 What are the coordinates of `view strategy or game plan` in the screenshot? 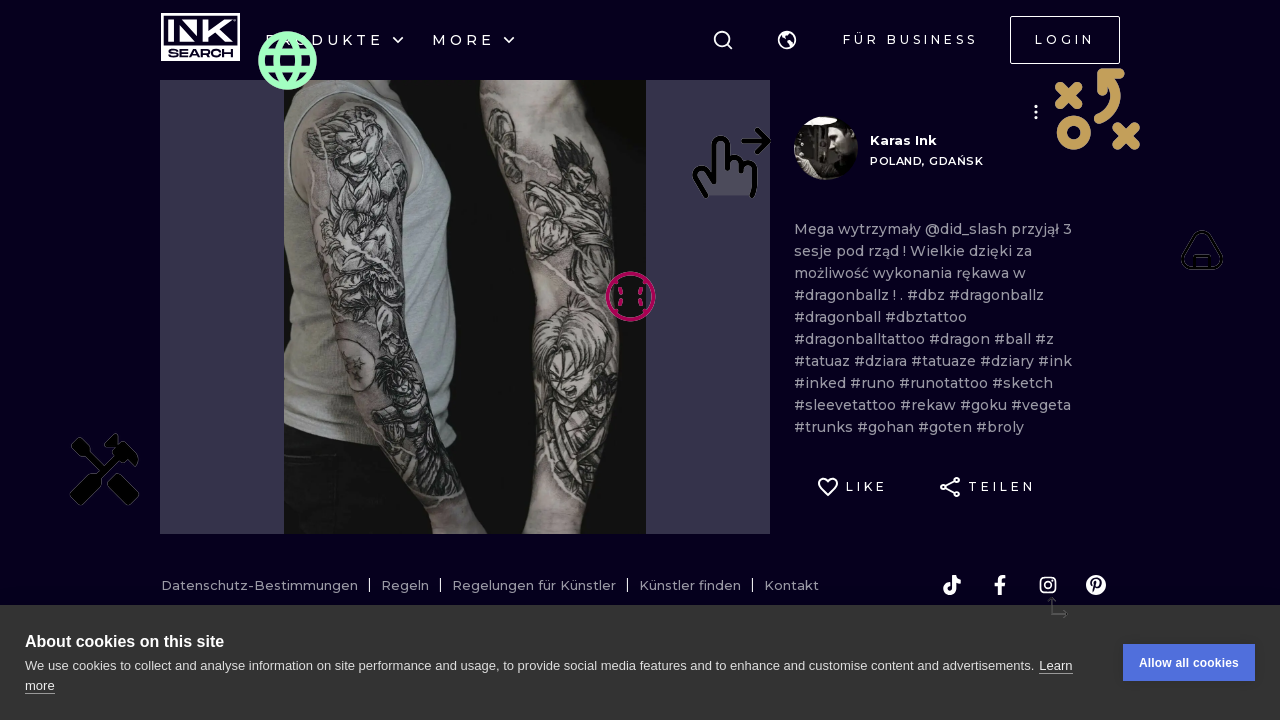 It's located at (1094, 109).